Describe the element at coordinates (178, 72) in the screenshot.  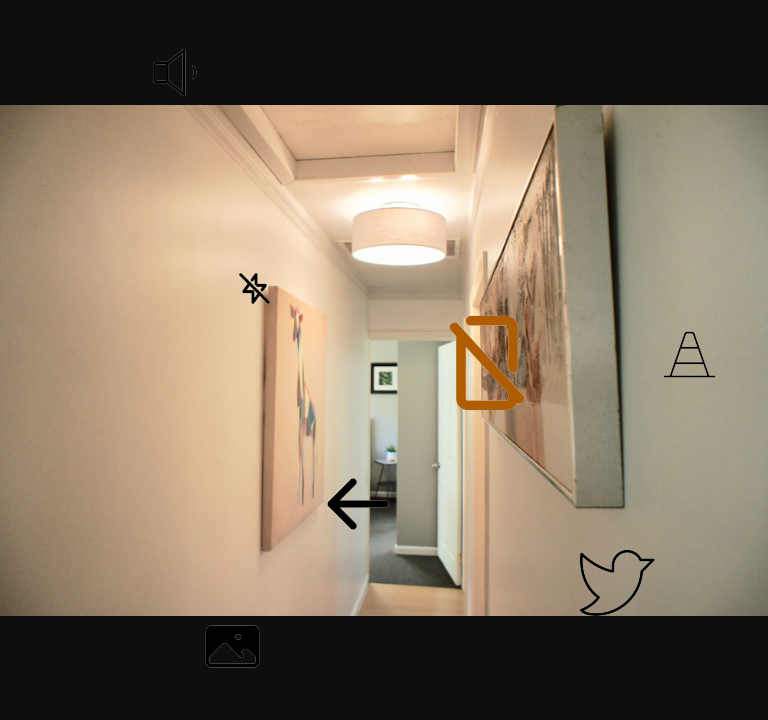
I see `audio playing at low volume` at that location.